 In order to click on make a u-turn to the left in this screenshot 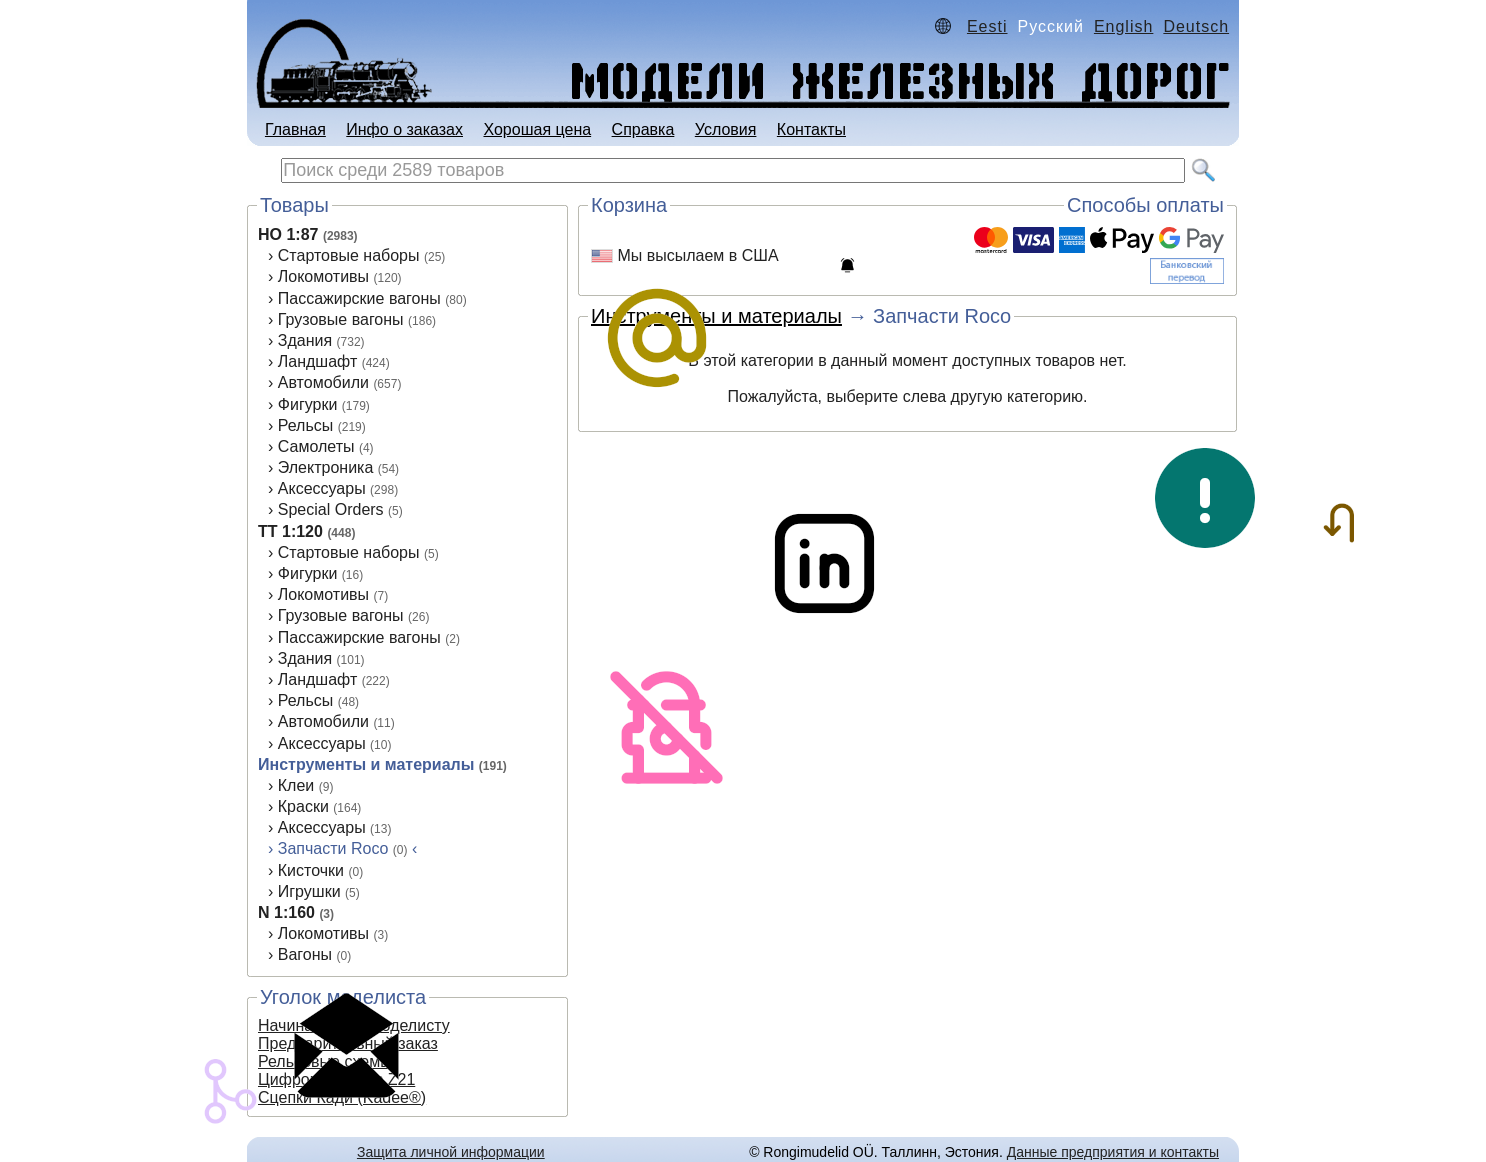, I will do `click(1341, 523)`.